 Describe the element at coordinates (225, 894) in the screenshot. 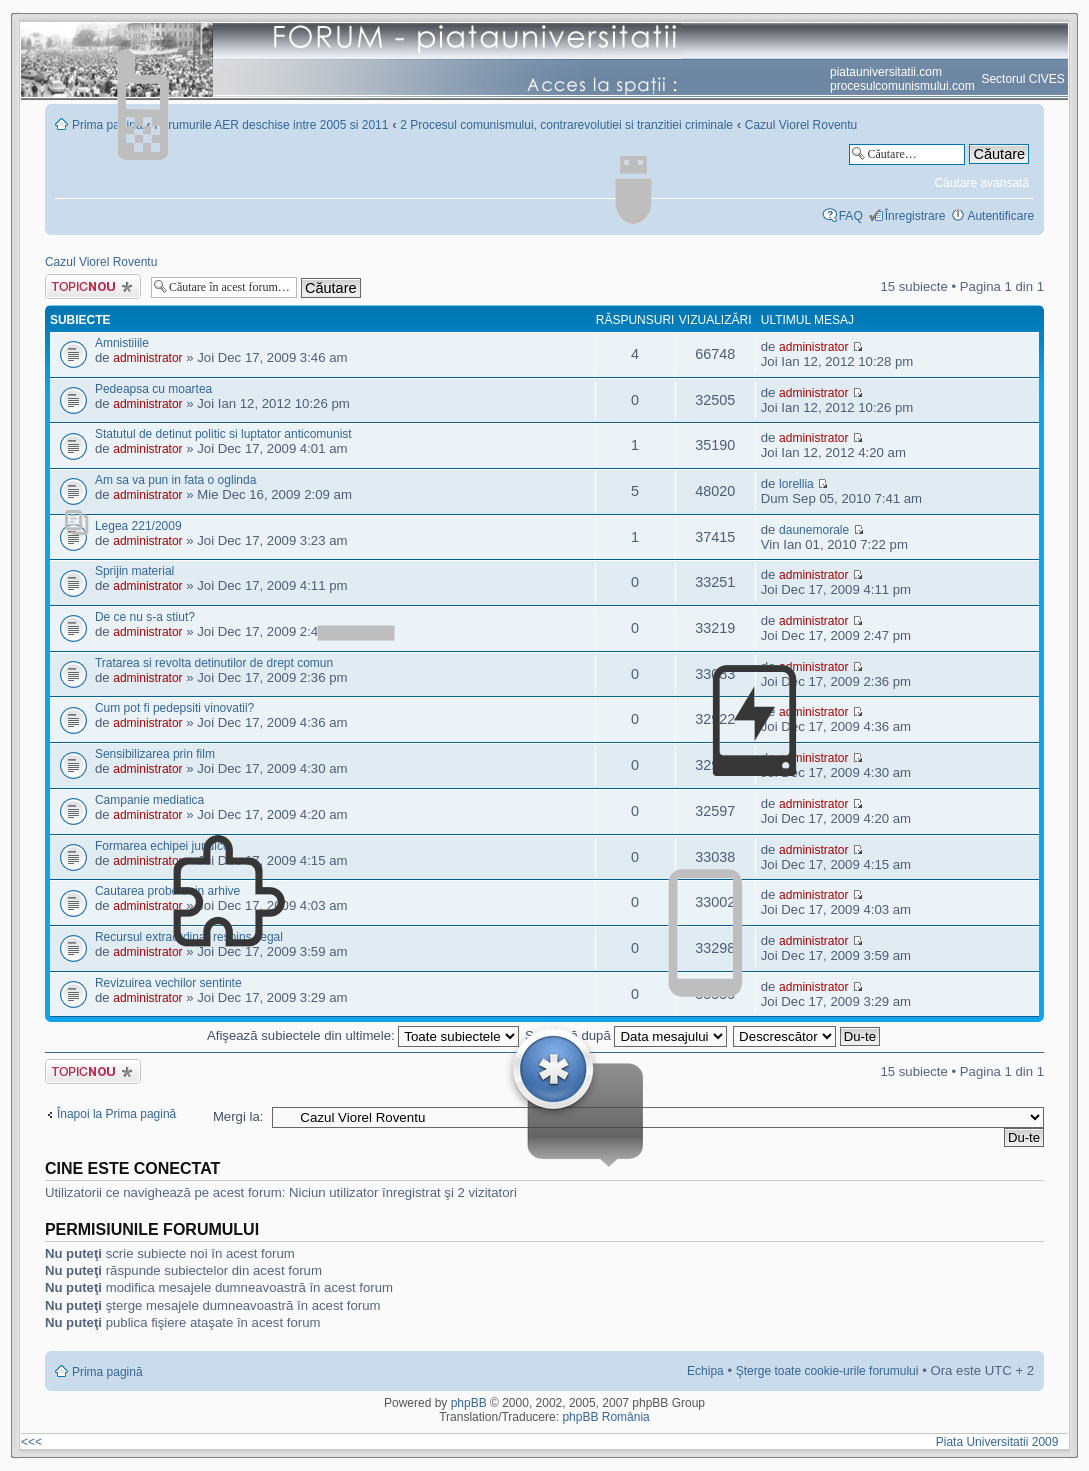

I see `access plugin settings and preferences` at that location.